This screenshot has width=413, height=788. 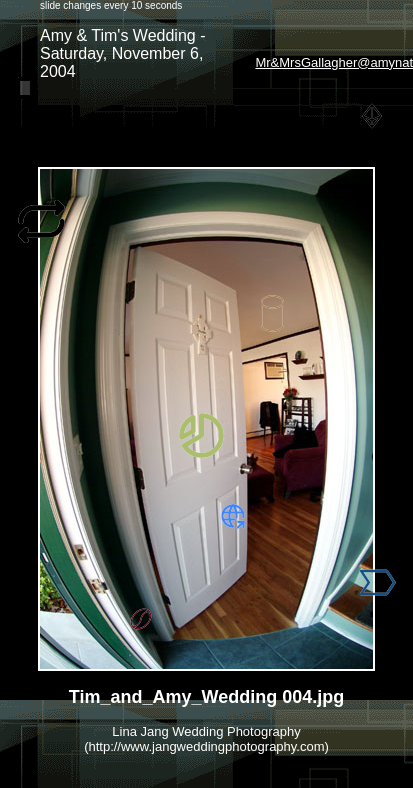 I want to click on add a tag or label to an item, so click(x=376, y=582).